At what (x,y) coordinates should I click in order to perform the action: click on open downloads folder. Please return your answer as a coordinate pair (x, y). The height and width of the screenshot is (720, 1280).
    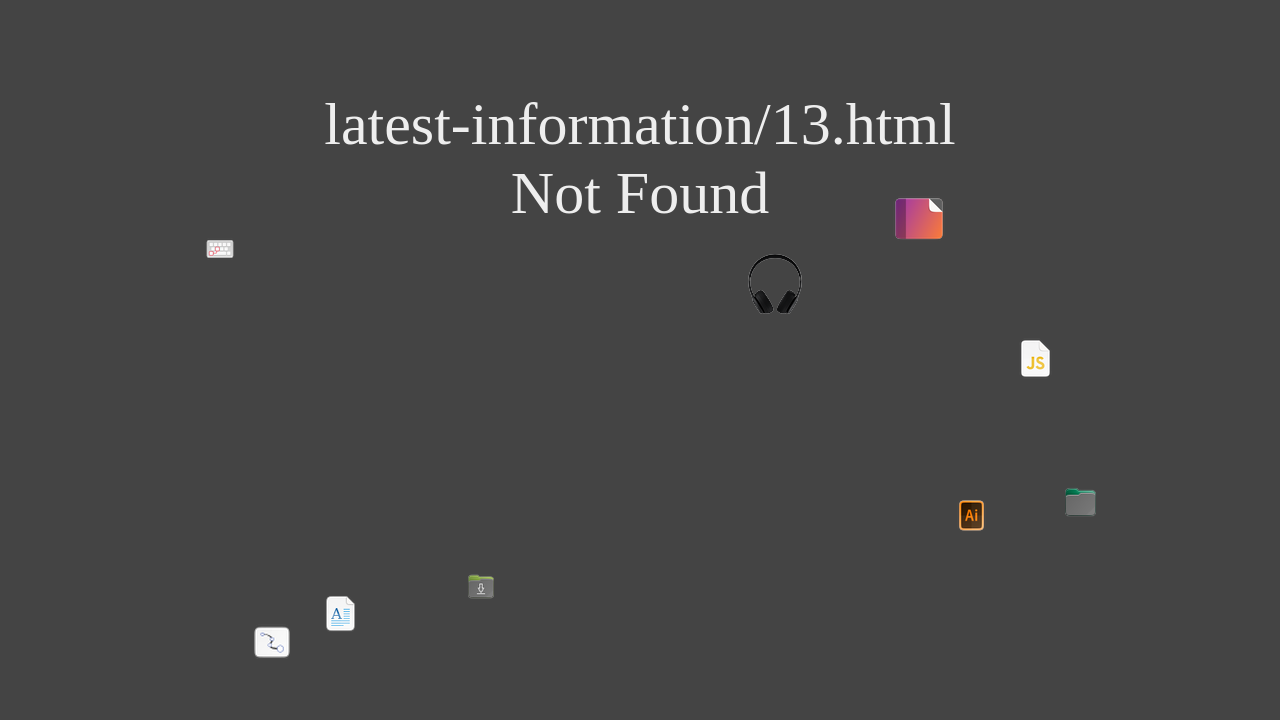
    Looking at the image, I should click on (481, 586).